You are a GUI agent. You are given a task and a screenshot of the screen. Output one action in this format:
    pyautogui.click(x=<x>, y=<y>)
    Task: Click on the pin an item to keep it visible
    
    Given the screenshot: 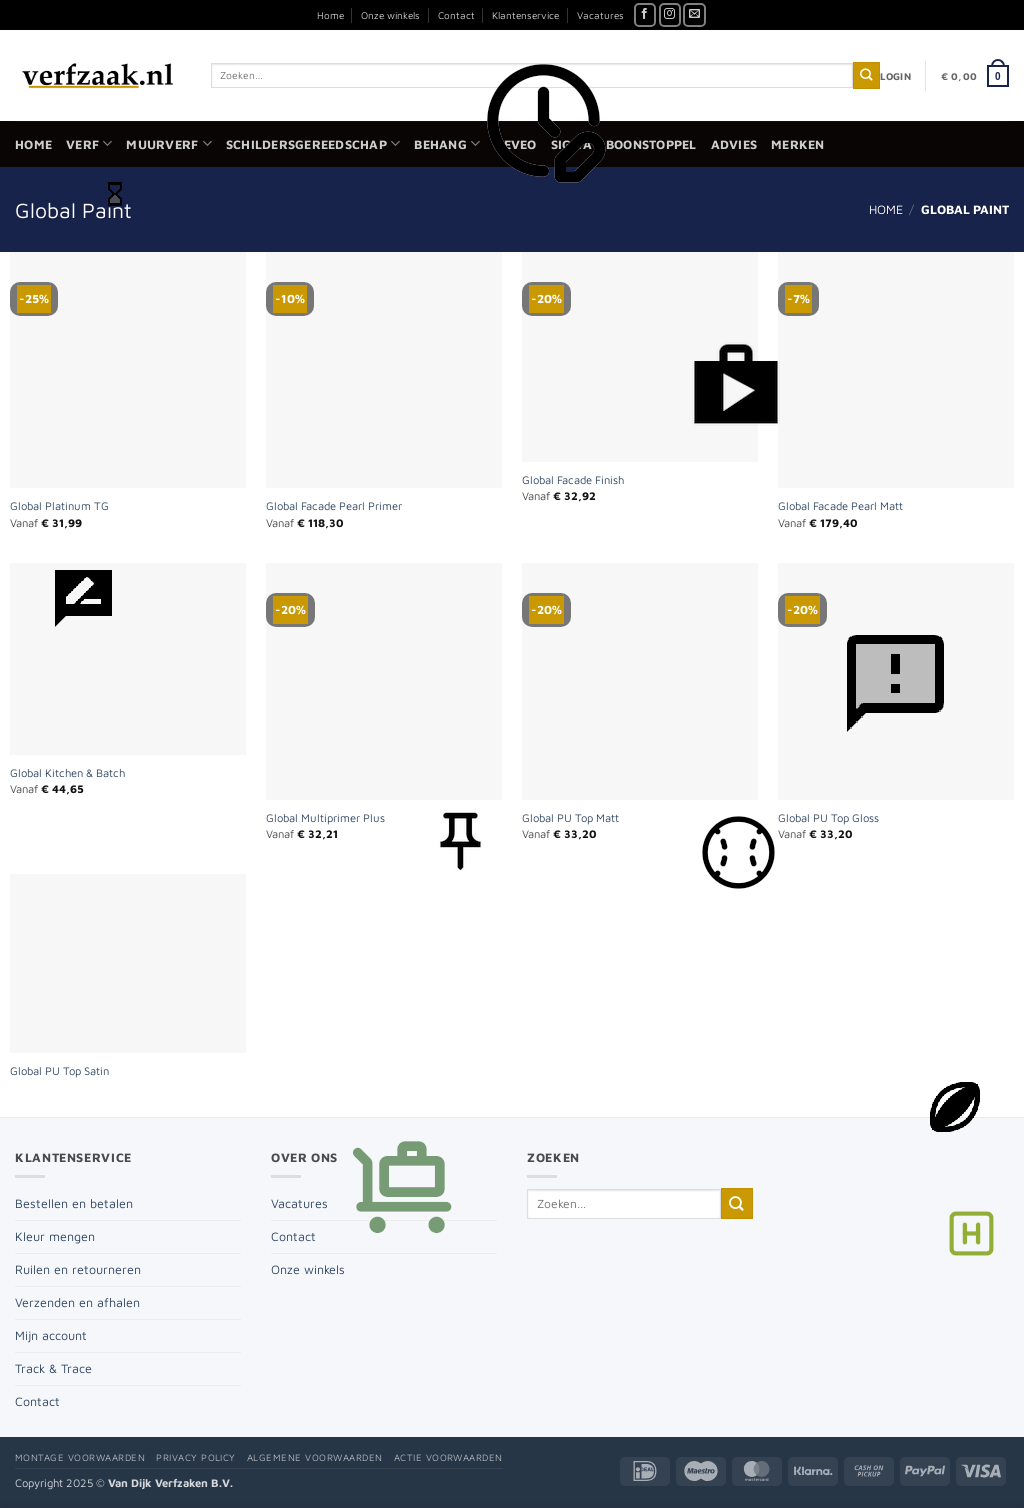 What is the action you would take?
    pyautogui.click(x=460, y=841)
    